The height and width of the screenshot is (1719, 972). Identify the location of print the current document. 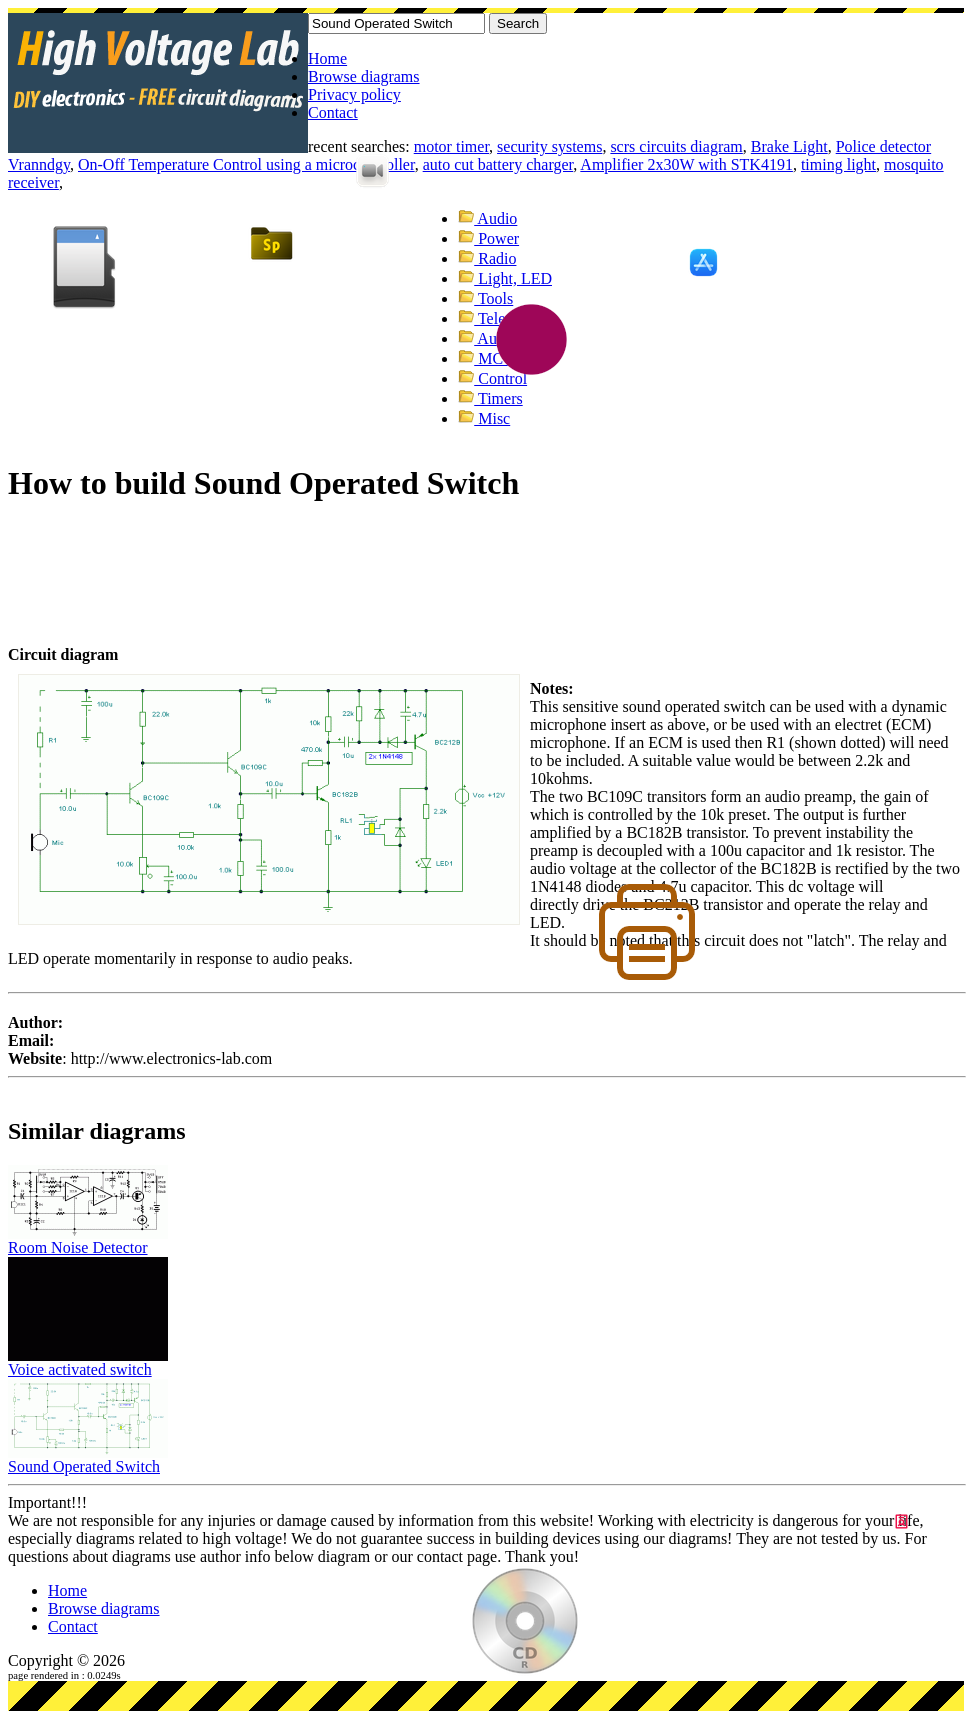
(647, 932).